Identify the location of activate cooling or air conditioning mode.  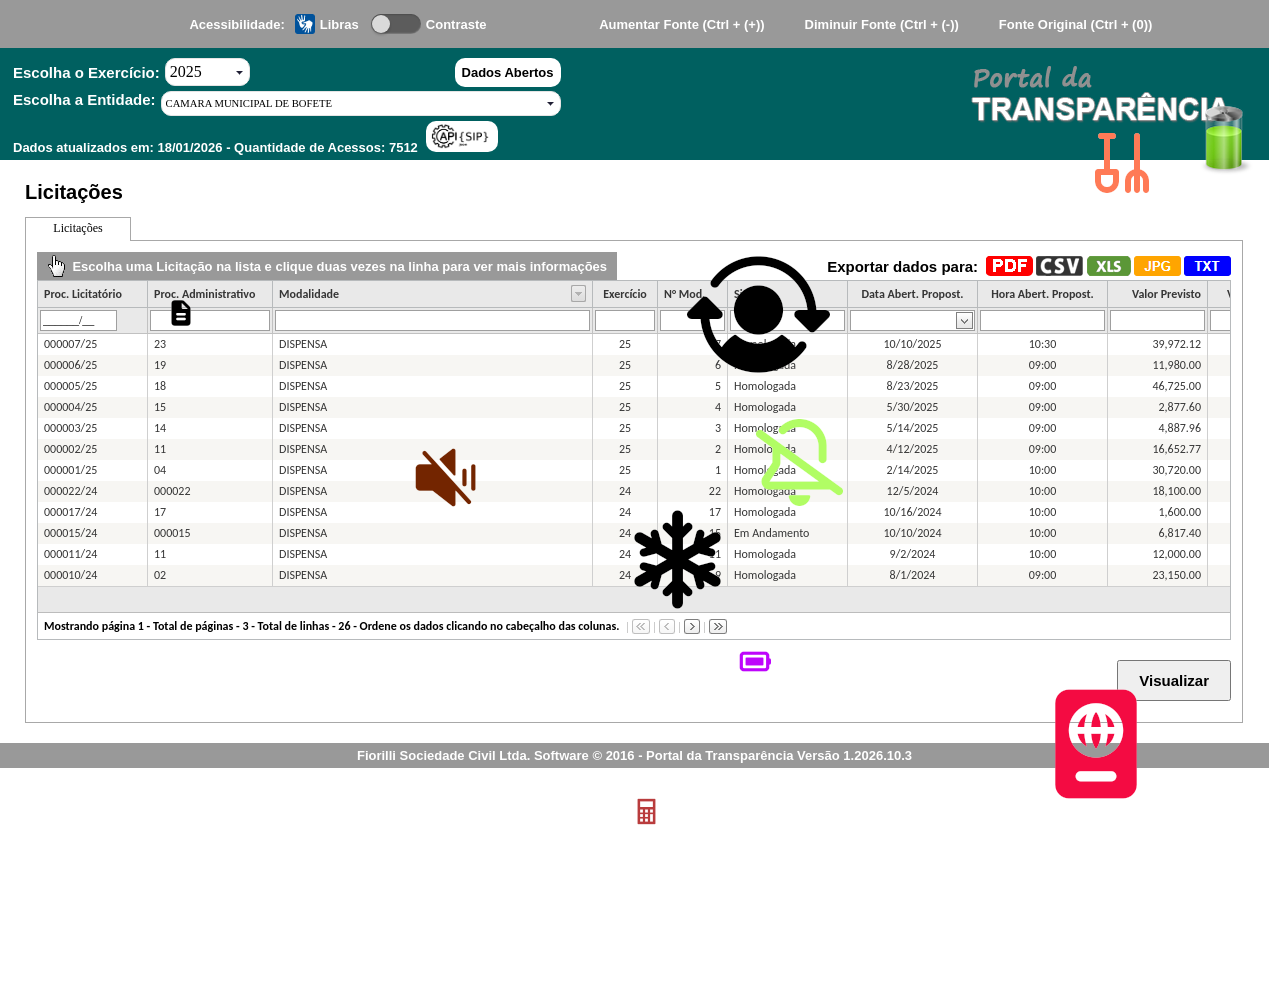
(677, 559).